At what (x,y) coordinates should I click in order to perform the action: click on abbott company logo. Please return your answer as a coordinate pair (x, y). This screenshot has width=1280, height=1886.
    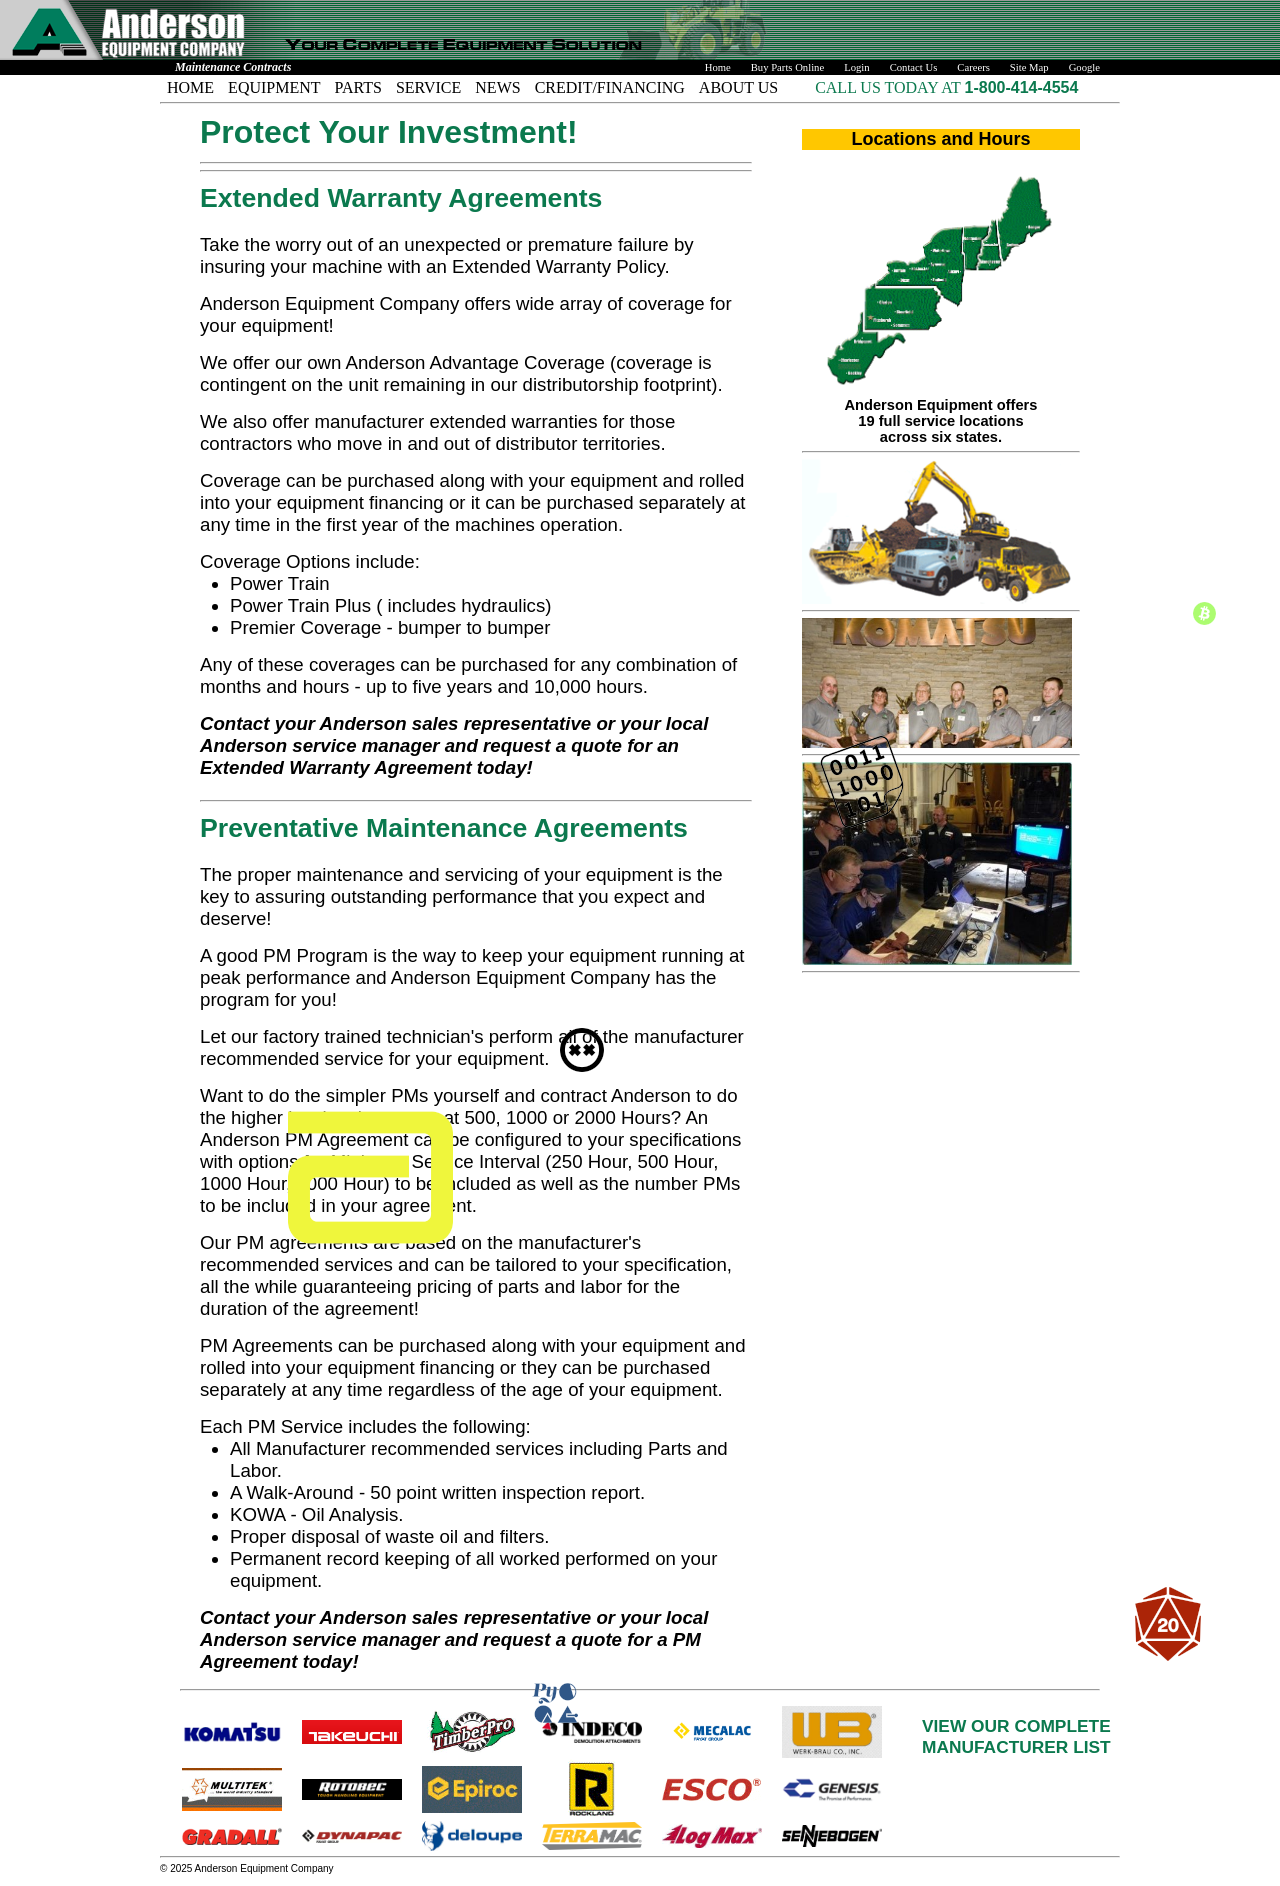
    Looking at the image, I should click on (370, 1177).